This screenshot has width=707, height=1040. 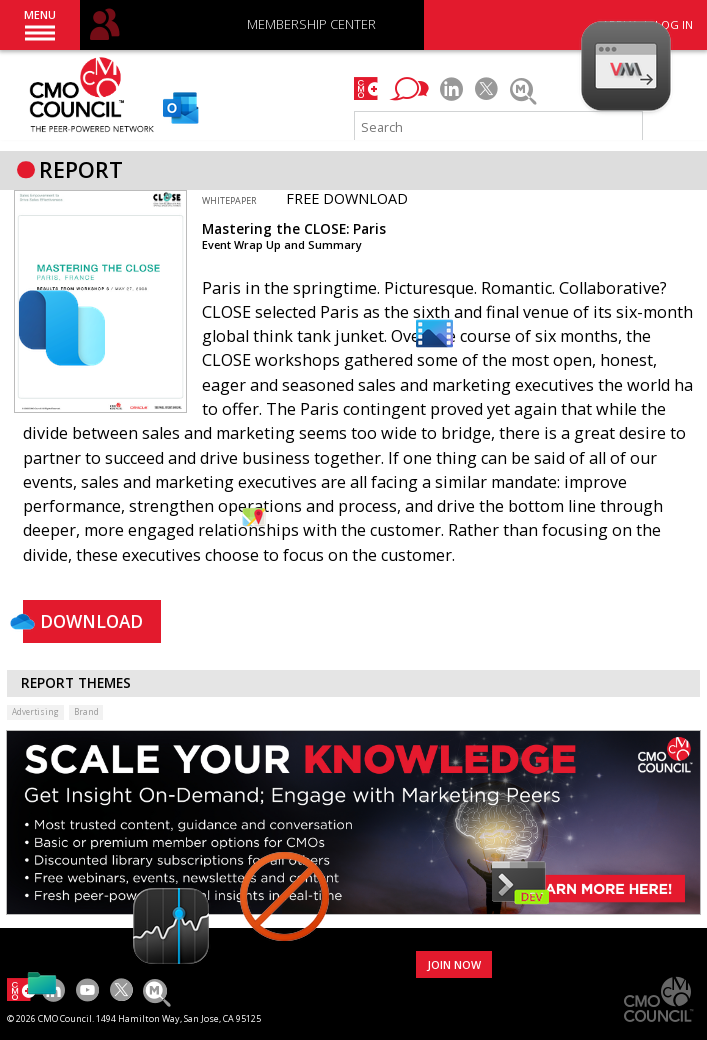 What do you see at coordinates (22, 621) in the screenshot?
I see `open microsoft onedrive` at bounding box center [22, 621].